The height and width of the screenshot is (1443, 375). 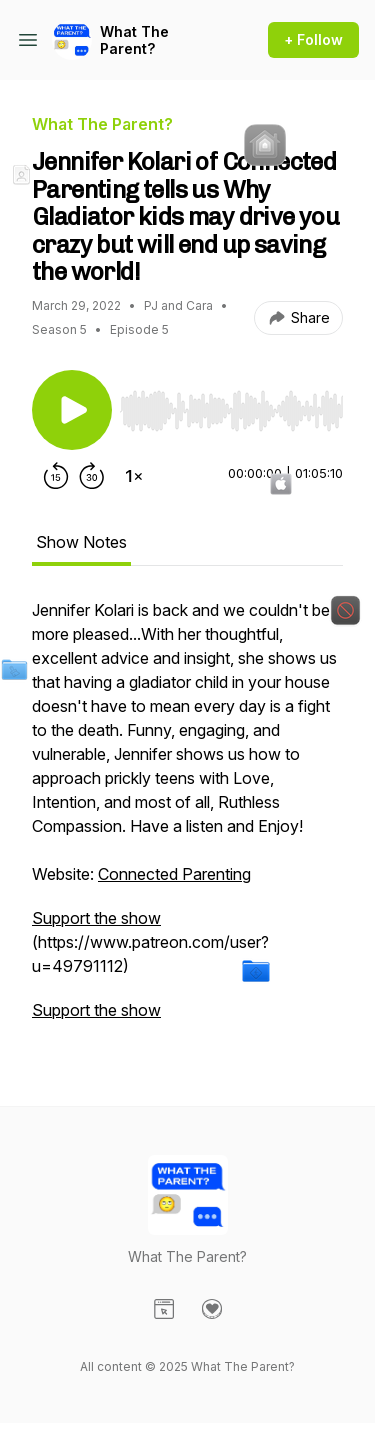 I want to click on indicates image failed to load, so click(x=345, y=610).